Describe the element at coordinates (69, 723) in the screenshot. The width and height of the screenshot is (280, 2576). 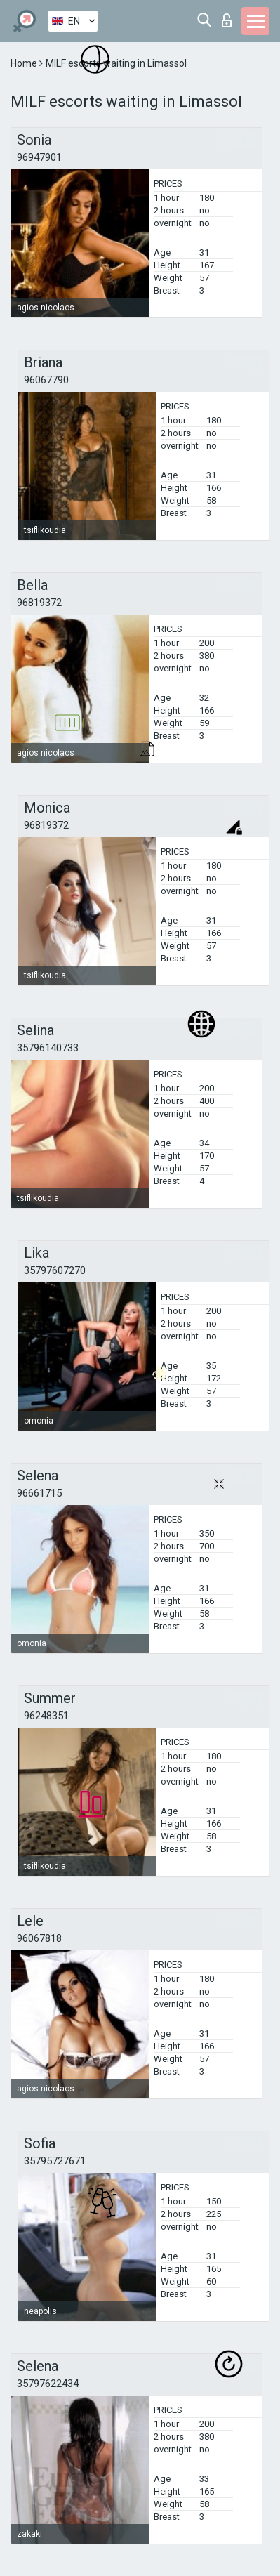
I see `indicates battery is fully charged` at that location.